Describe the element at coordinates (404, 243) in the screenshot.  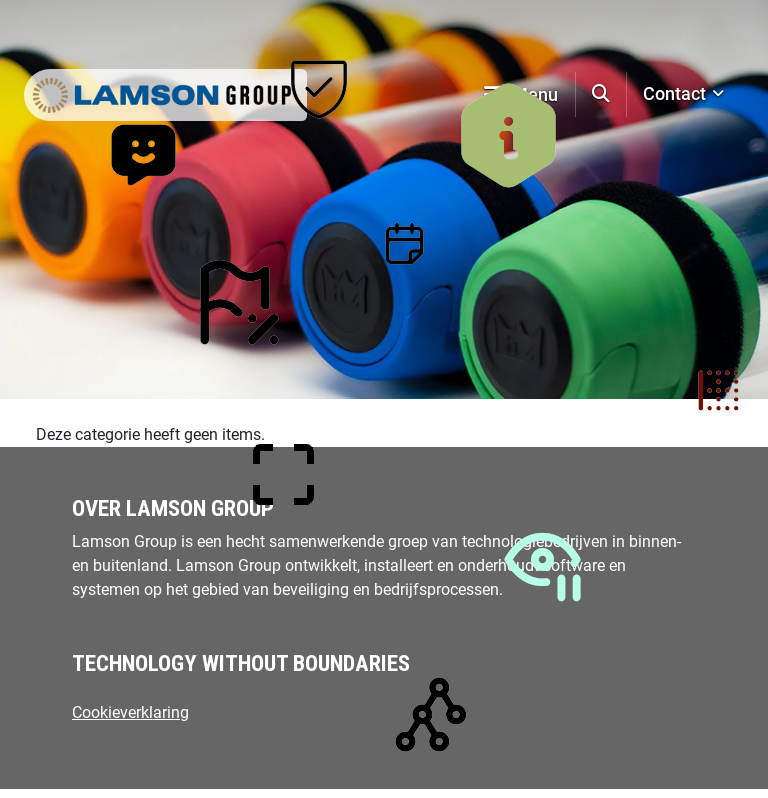
I see `view calendar with a note or reminder` at that location.